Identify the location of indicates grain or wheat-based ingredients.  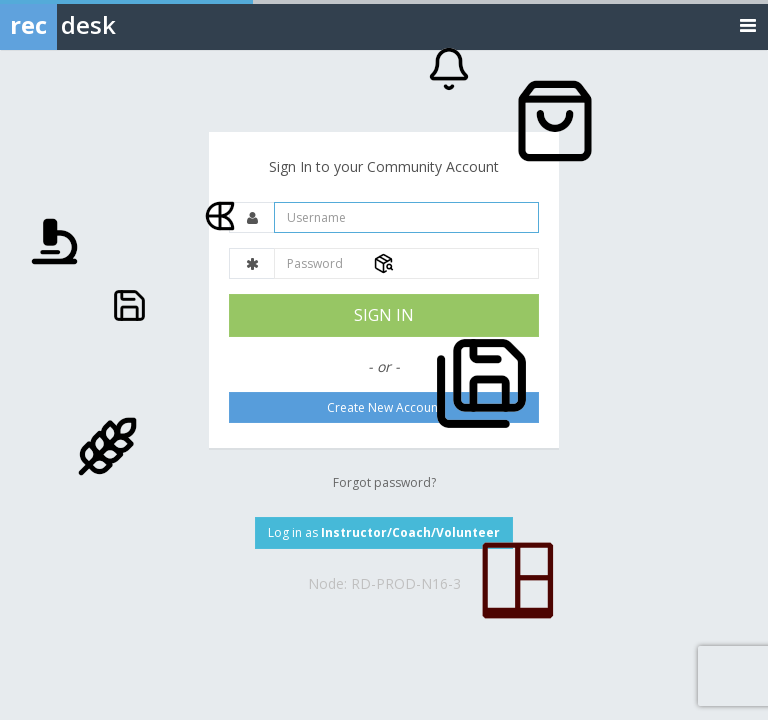
(107, 446).